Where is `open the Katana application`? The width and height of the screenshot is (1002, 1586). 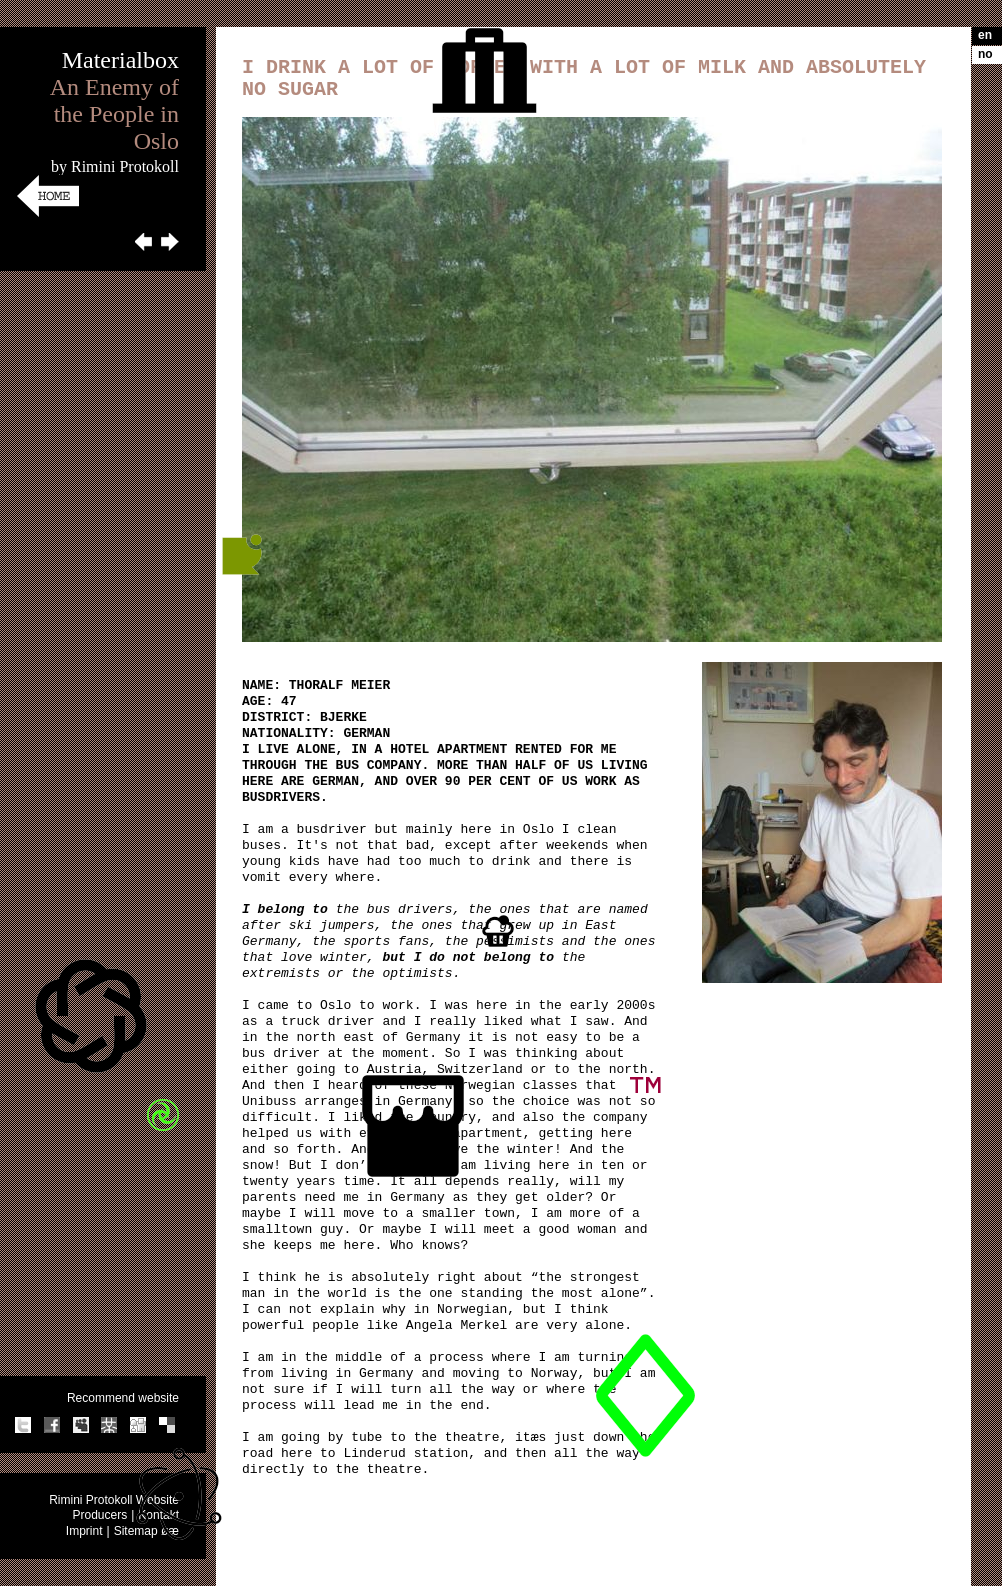 open the Katana application is located at coordinates (163, 1115).